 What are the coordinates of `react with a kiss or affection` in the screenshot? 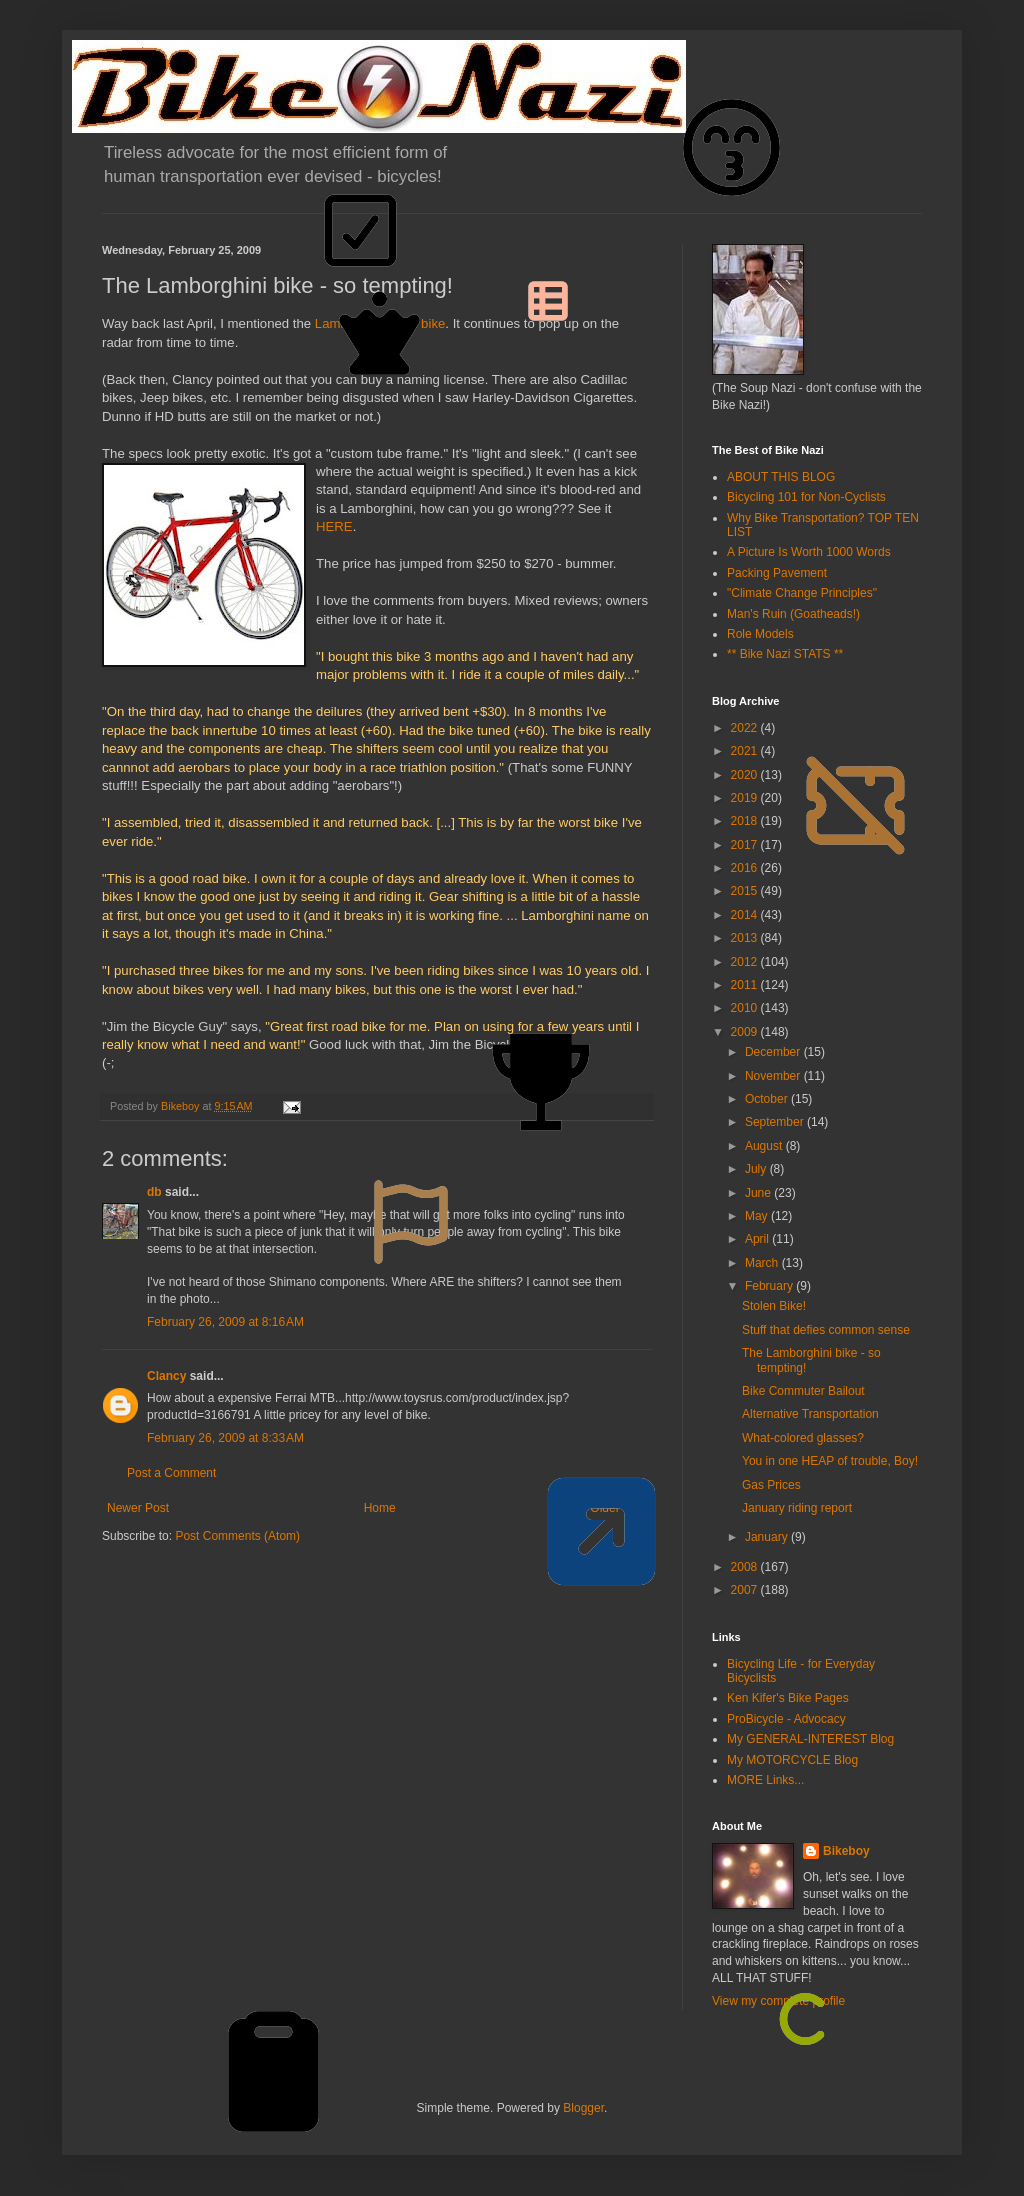 It's located at (731, 147).